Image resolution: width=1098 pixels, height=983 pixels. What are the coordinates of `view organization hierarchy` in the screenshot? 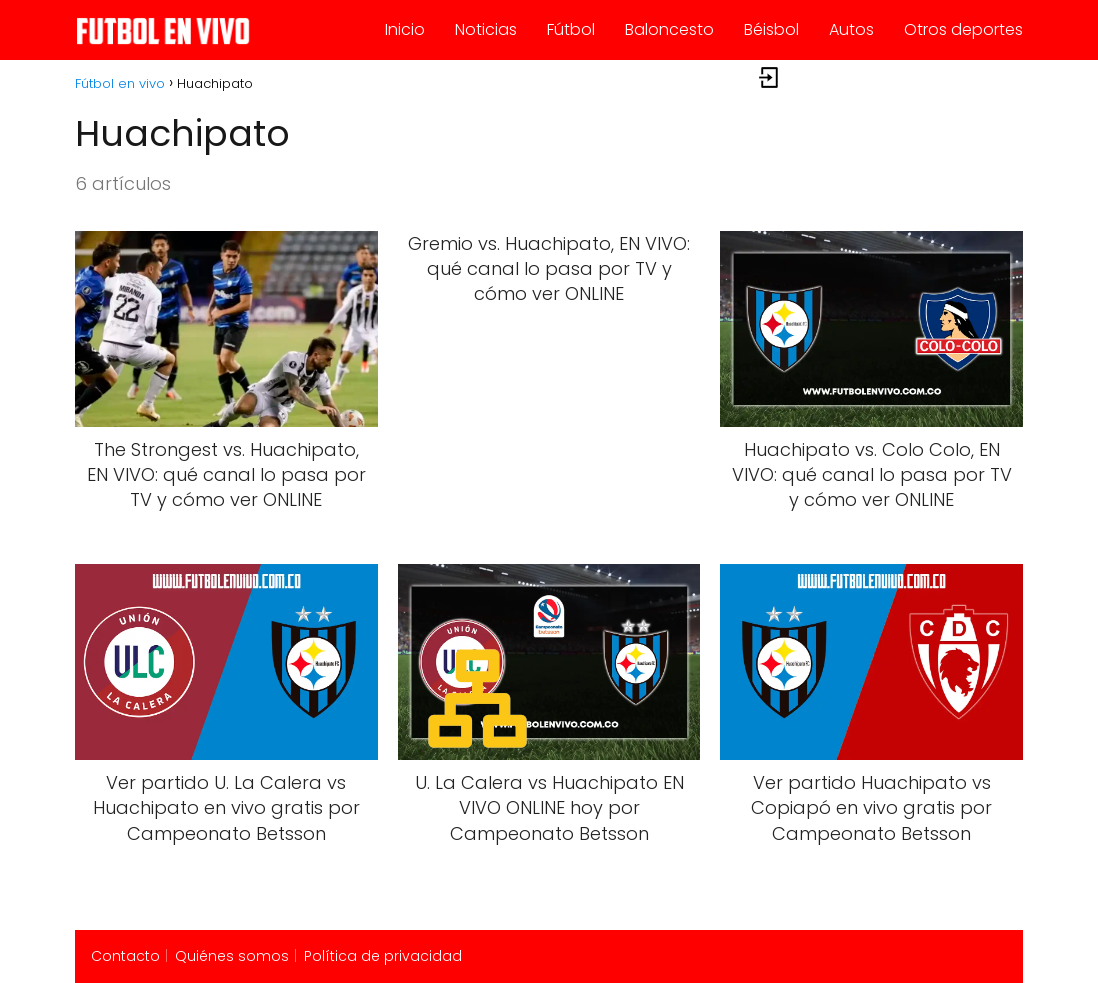 It's located at (477, 698).